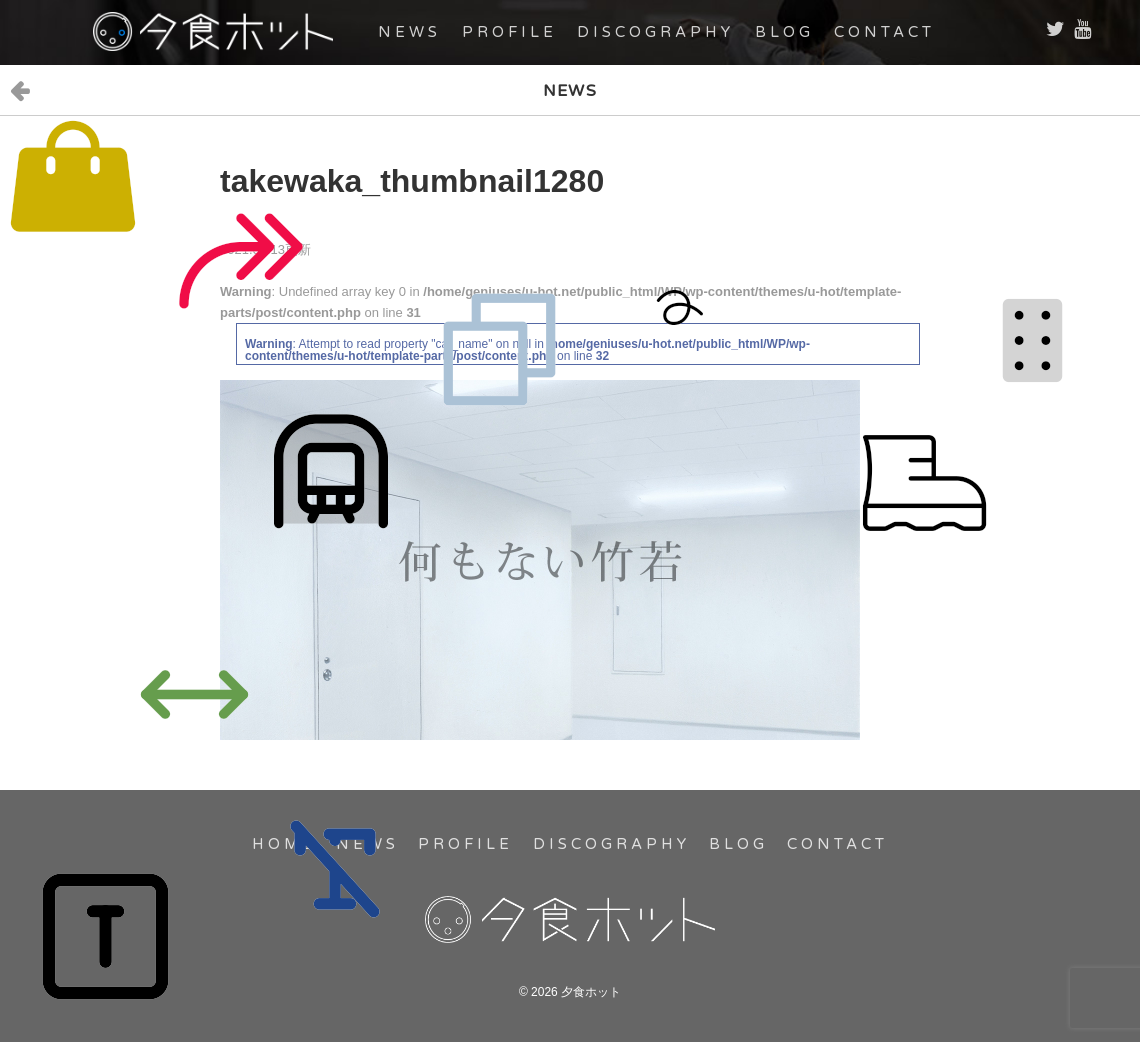 The image size is (1140, 1042). What do you see at coordinates (73, 183) in the screenshot?
I see `view your shopping bag` at bounding box center [73, 183].